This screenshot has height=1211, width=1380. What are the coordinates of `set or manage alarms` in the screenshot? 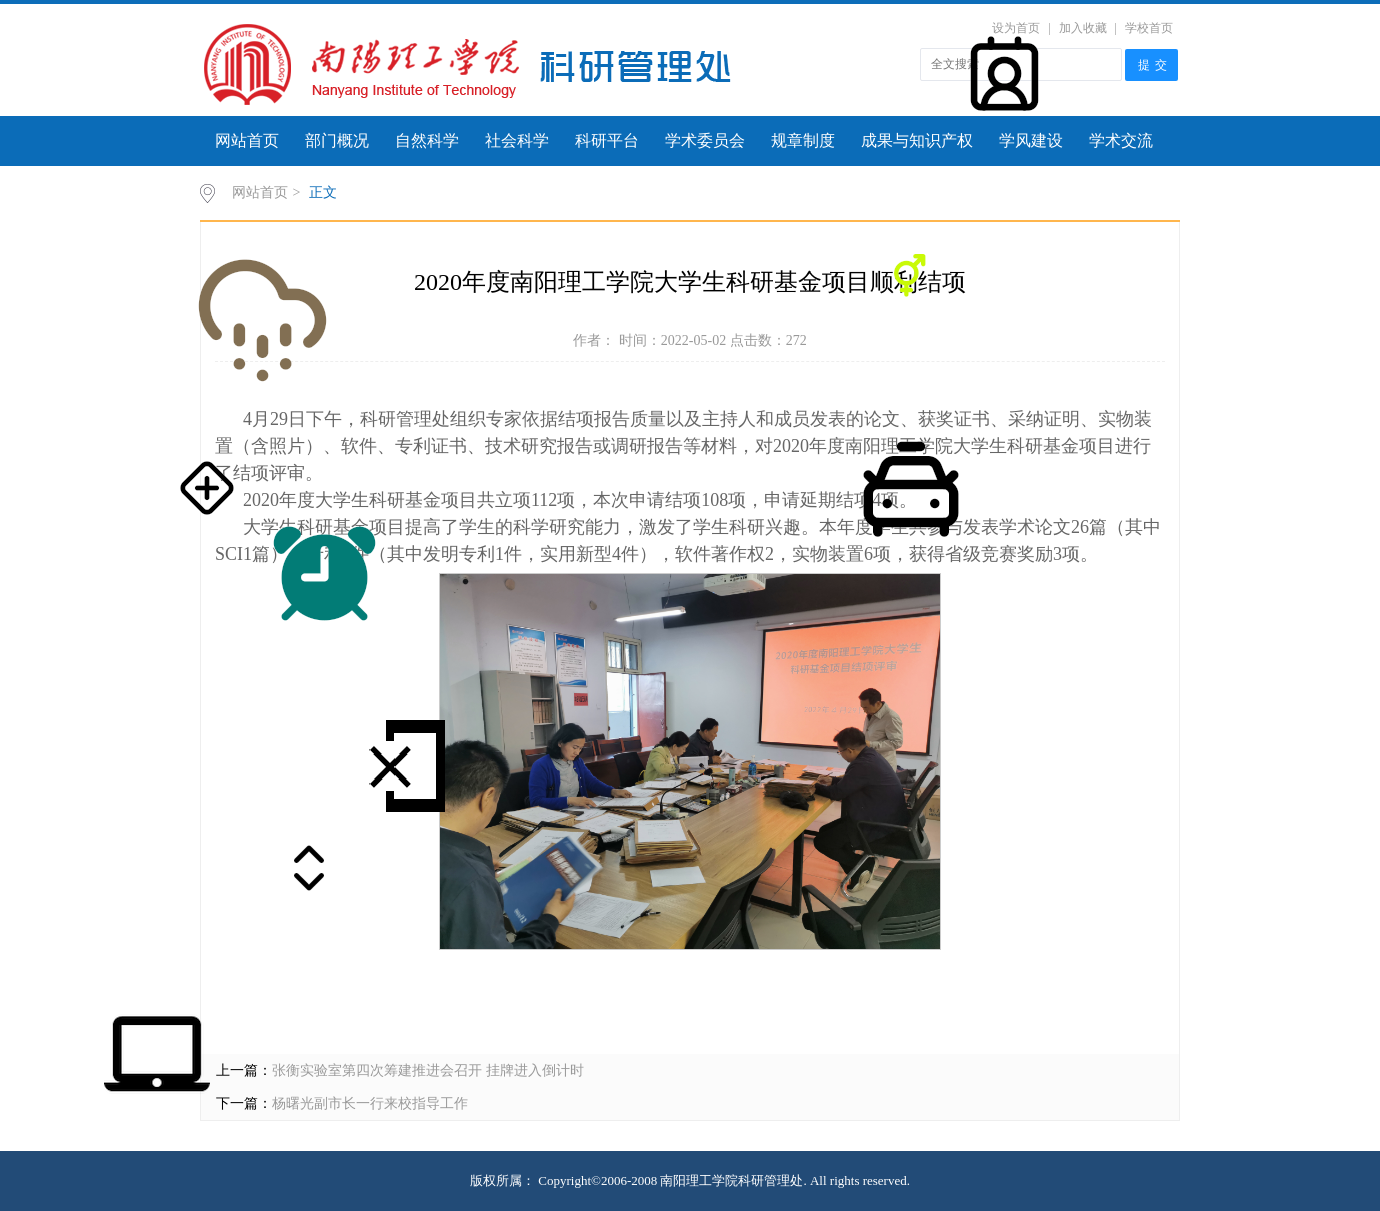 It's located at (324, 573).